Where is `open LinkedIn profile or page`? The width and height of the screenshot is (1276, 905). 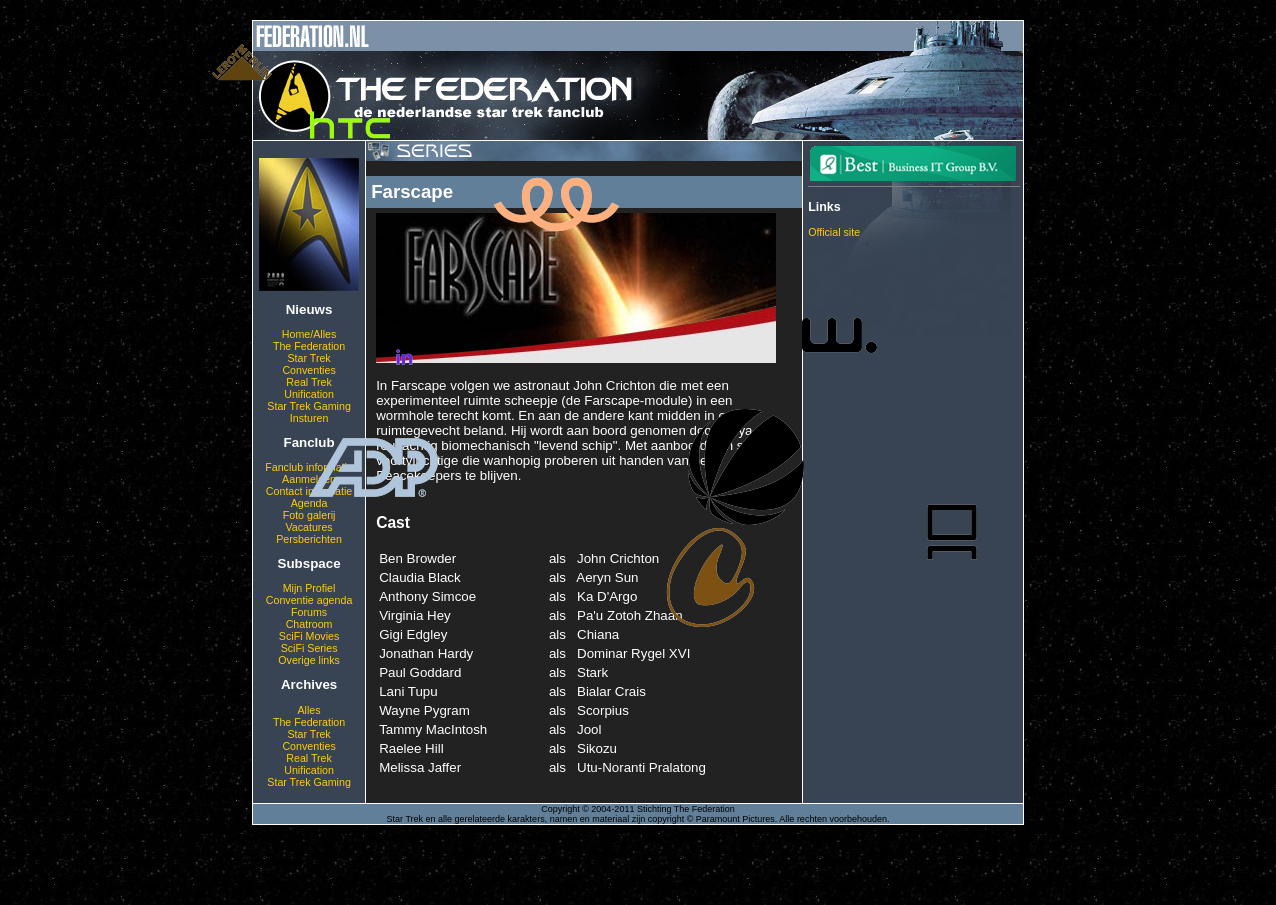
open LinkedIn profile or page is located at coordinates (404, 357).